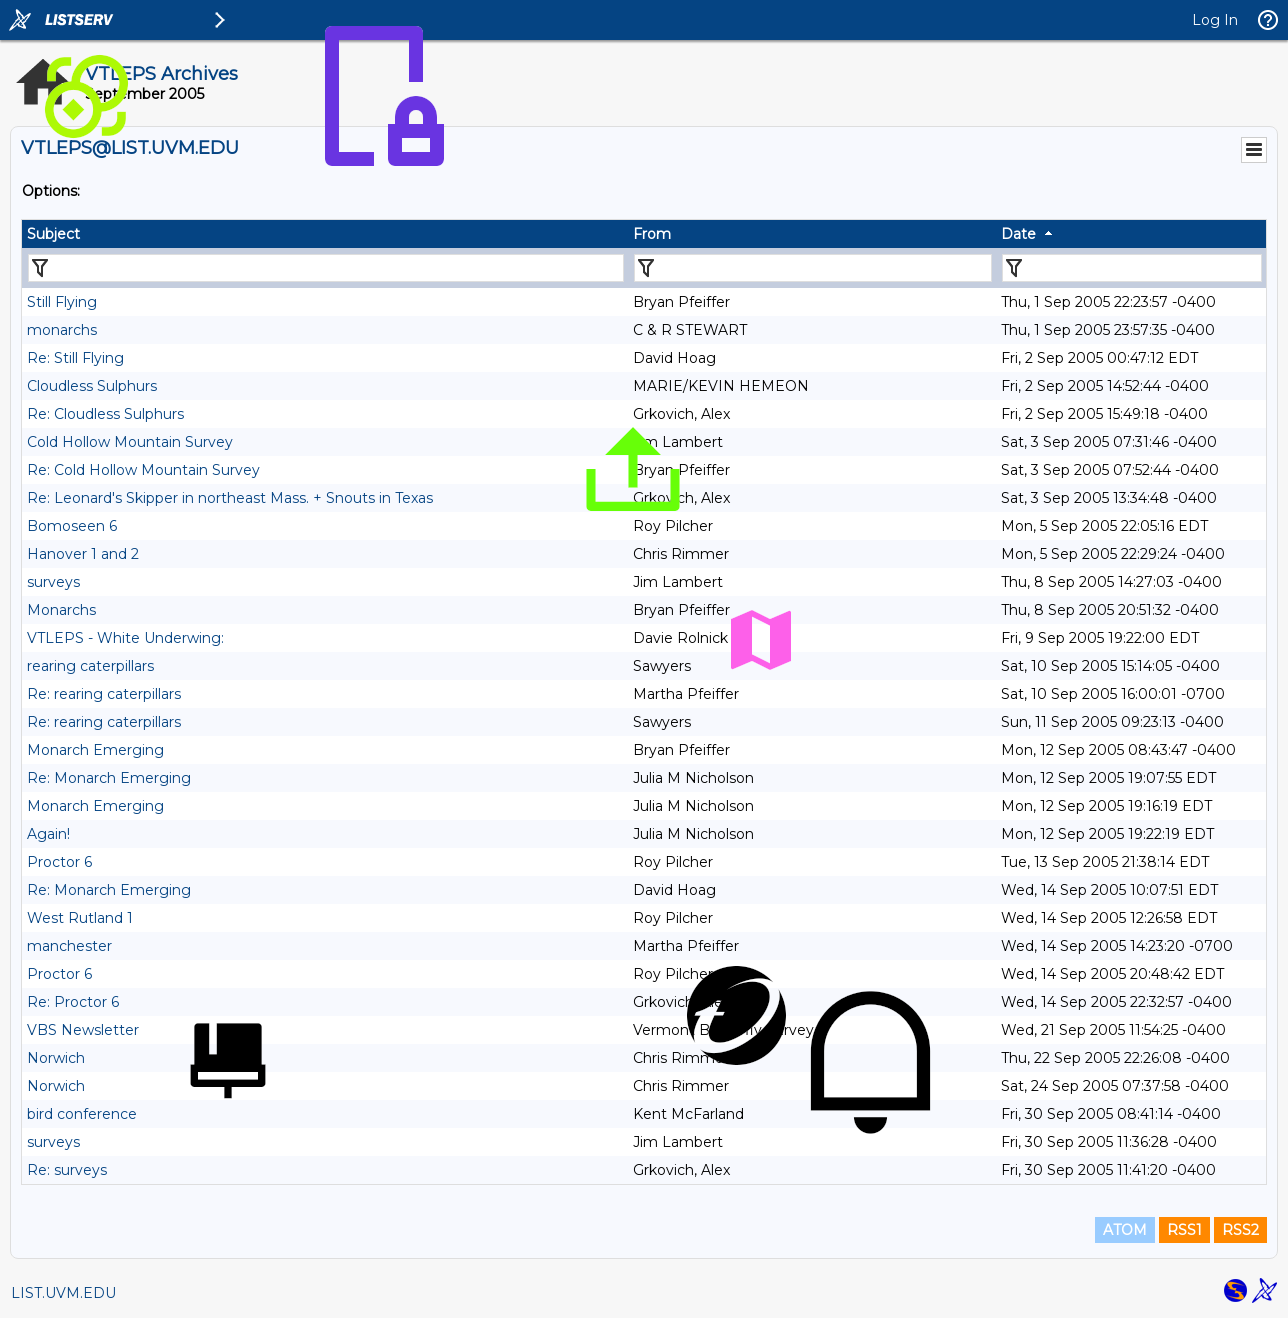 The image size is (1288, 1318). I want to click on open map view, so click(761, 640).